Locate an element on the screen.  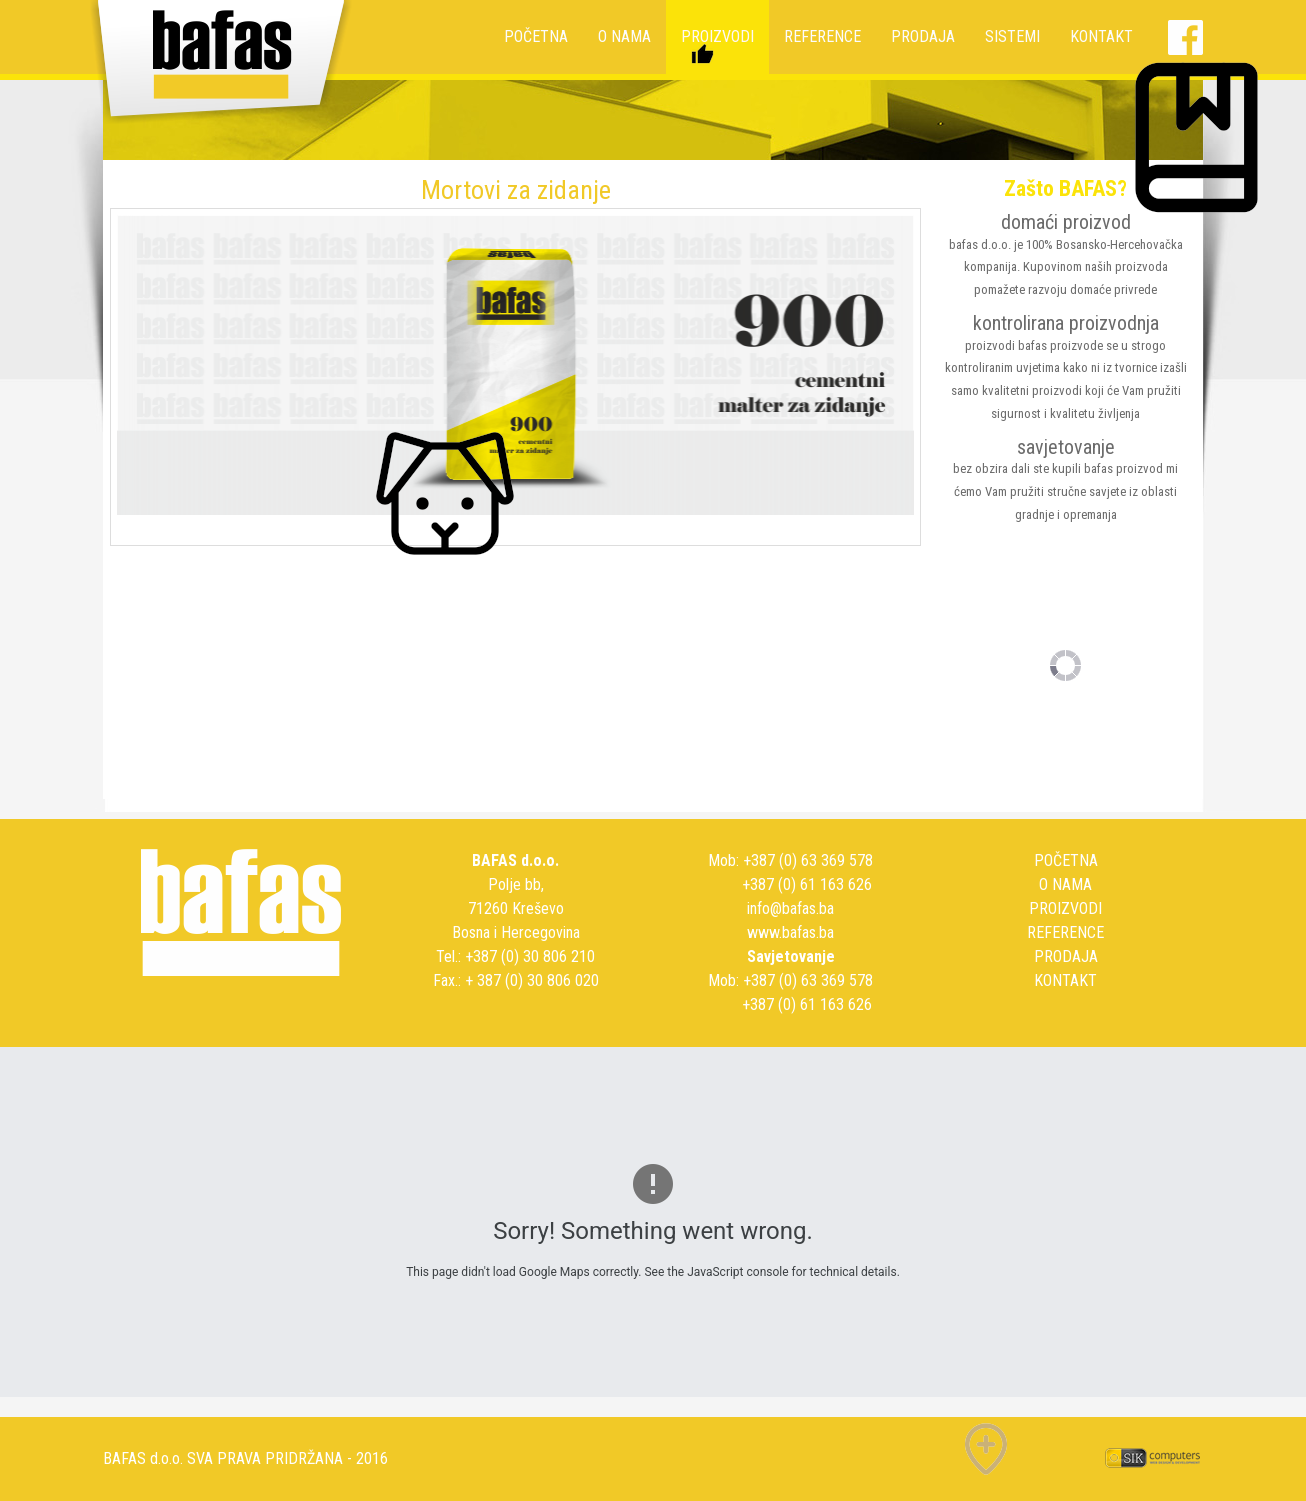
like or upvote content is located at coordinates (702, 54).